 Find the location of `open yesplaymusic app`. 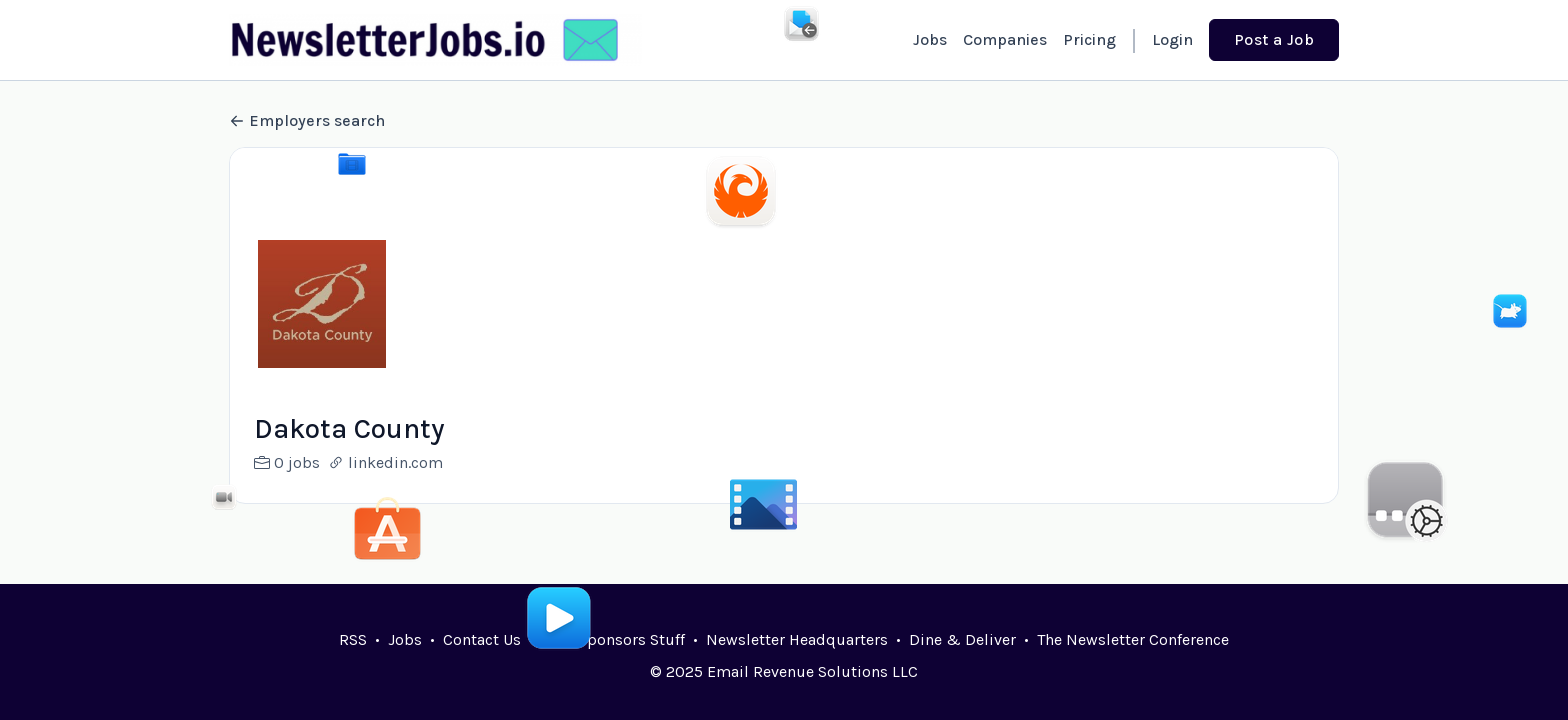

open yesplaymusic app is located at coordinates (558, 618).